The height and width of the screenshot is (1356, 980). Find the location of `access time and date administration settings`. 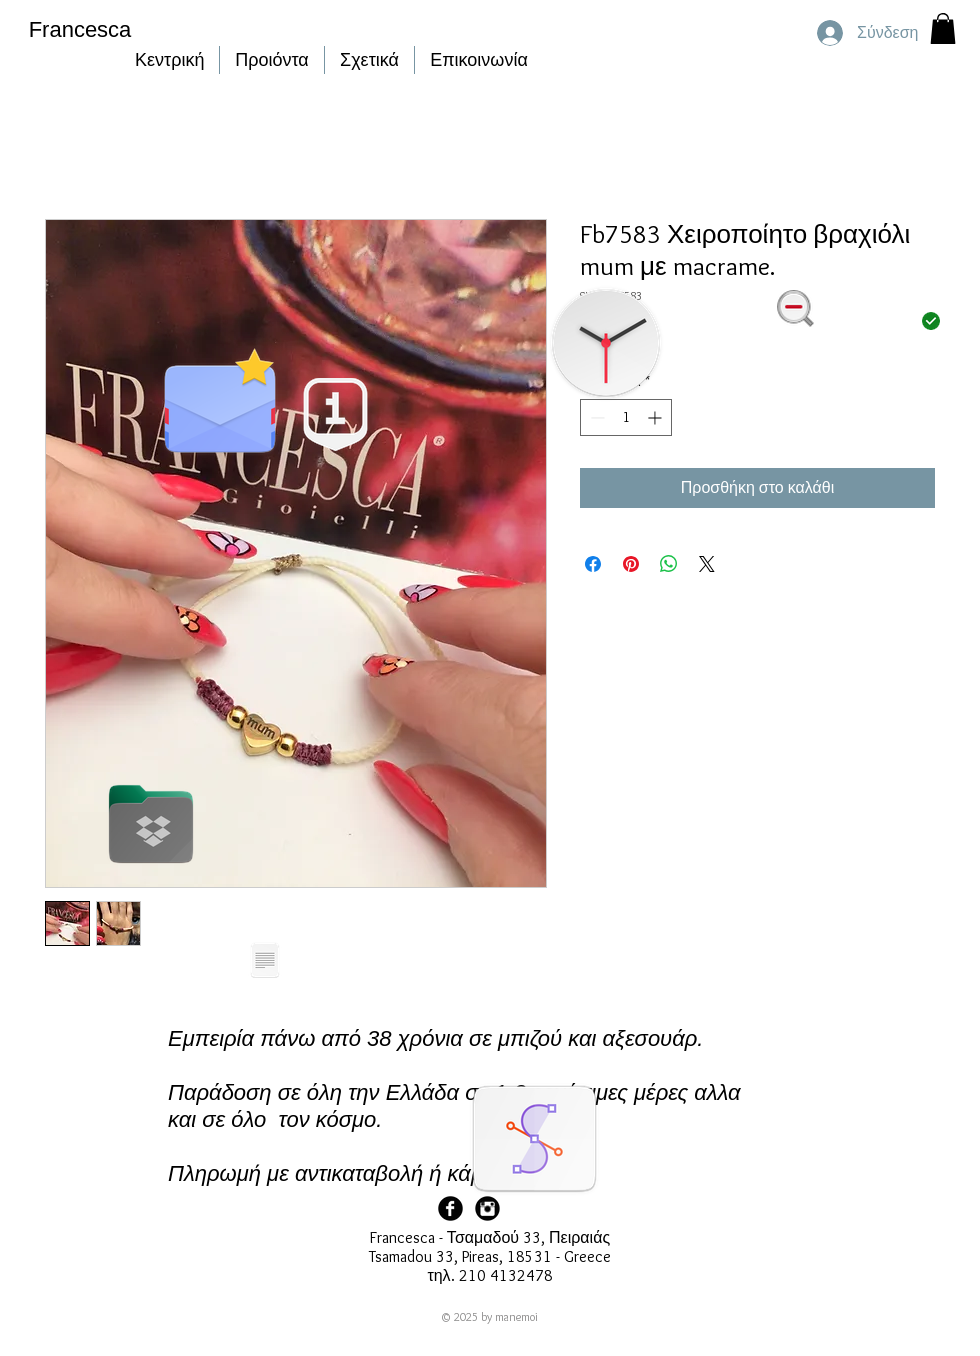

access time and date administration settings is located at coordinates (606, 343).